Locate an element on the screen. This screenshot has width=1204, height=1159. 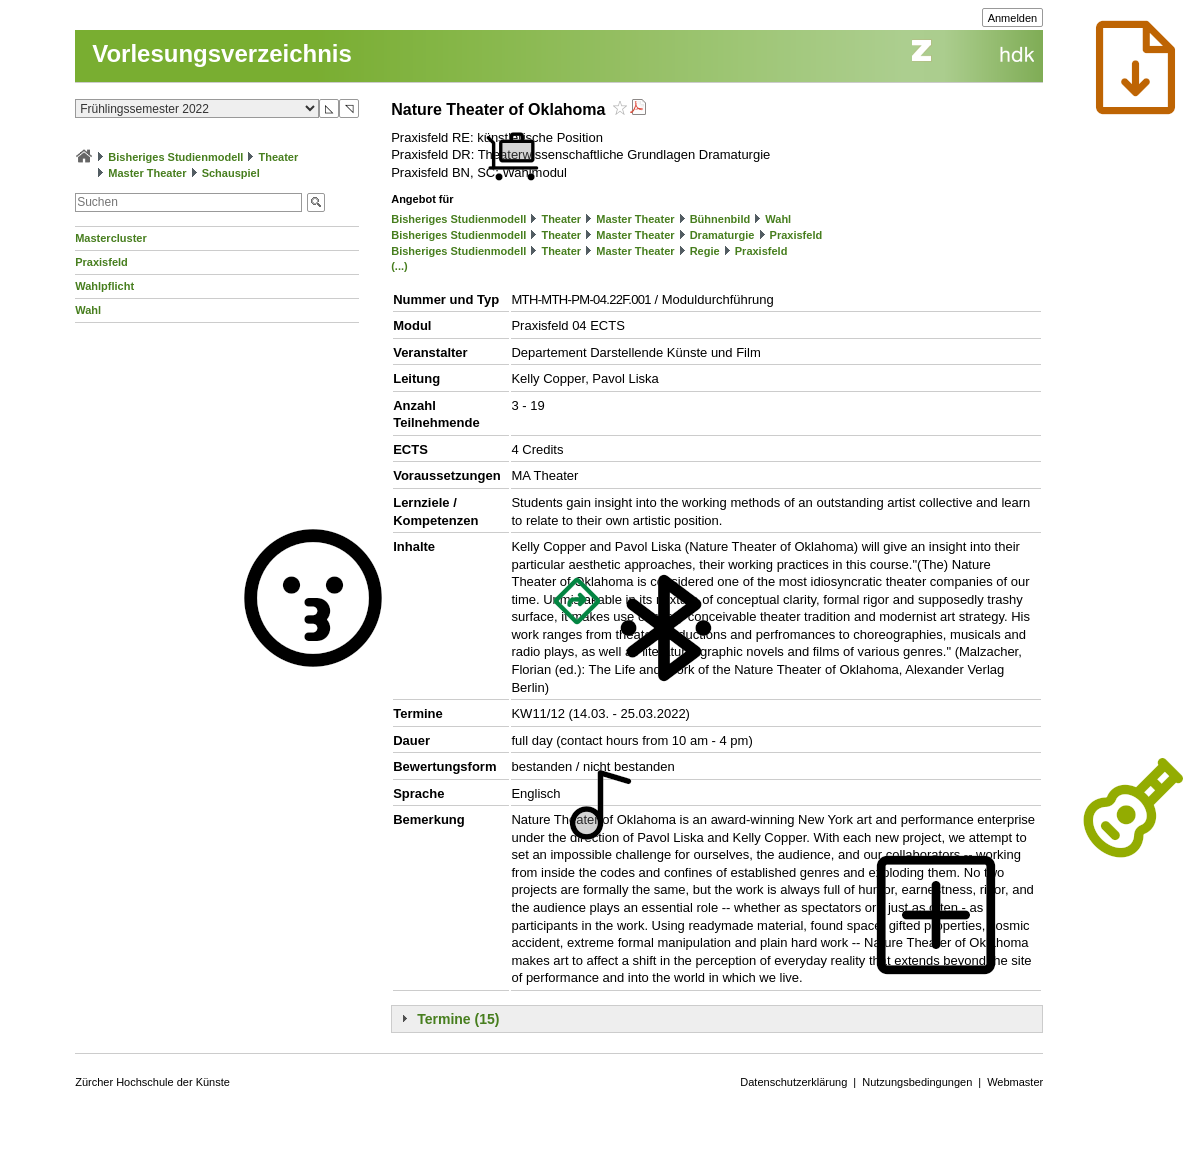
view luggage or baggage information is located at coordinates (511, 155).